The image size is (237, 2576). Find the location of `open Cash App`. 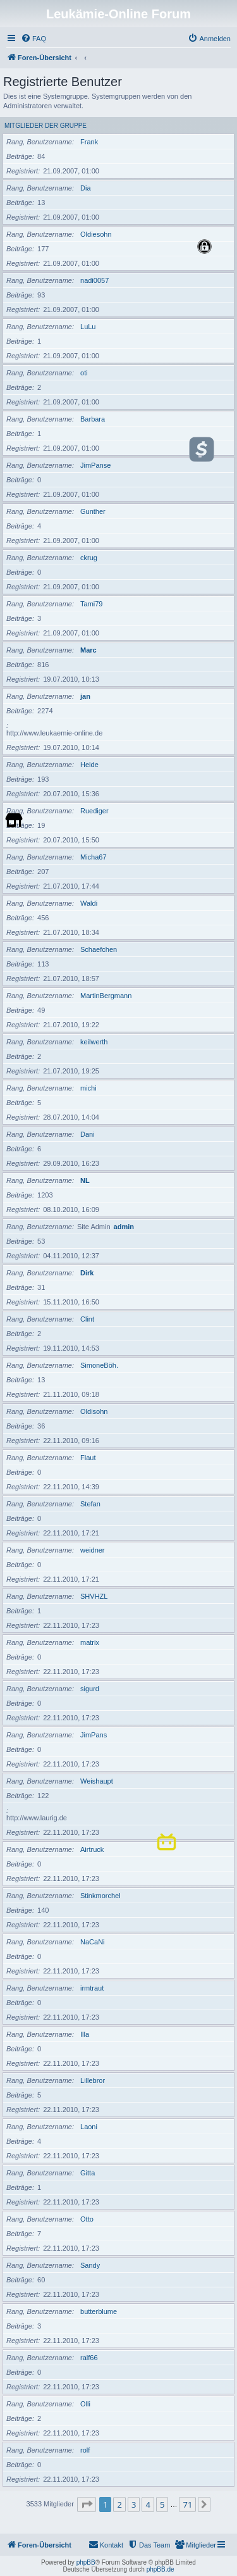

open Cash App is located at coordinates (202, 449).